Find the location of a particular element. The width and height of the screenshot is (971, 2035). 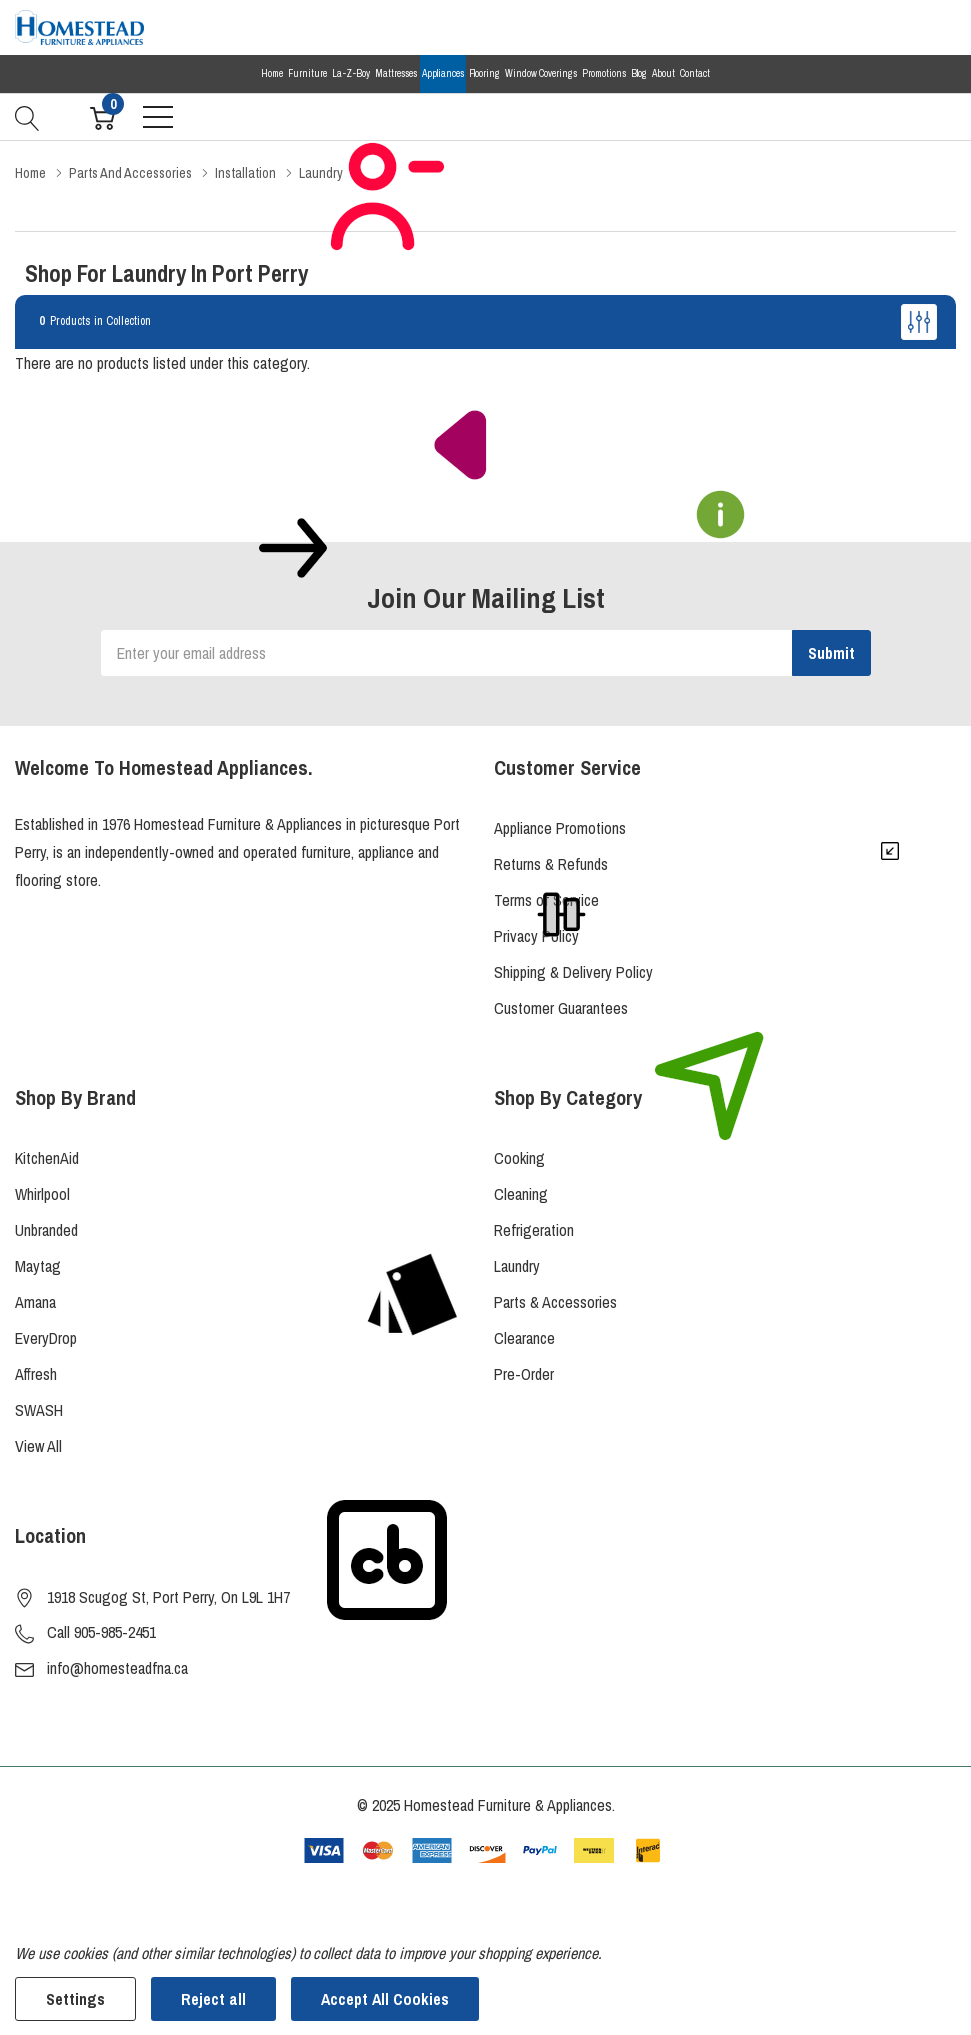

tap to navigate to a destination is located at coordinates (715, 1080).